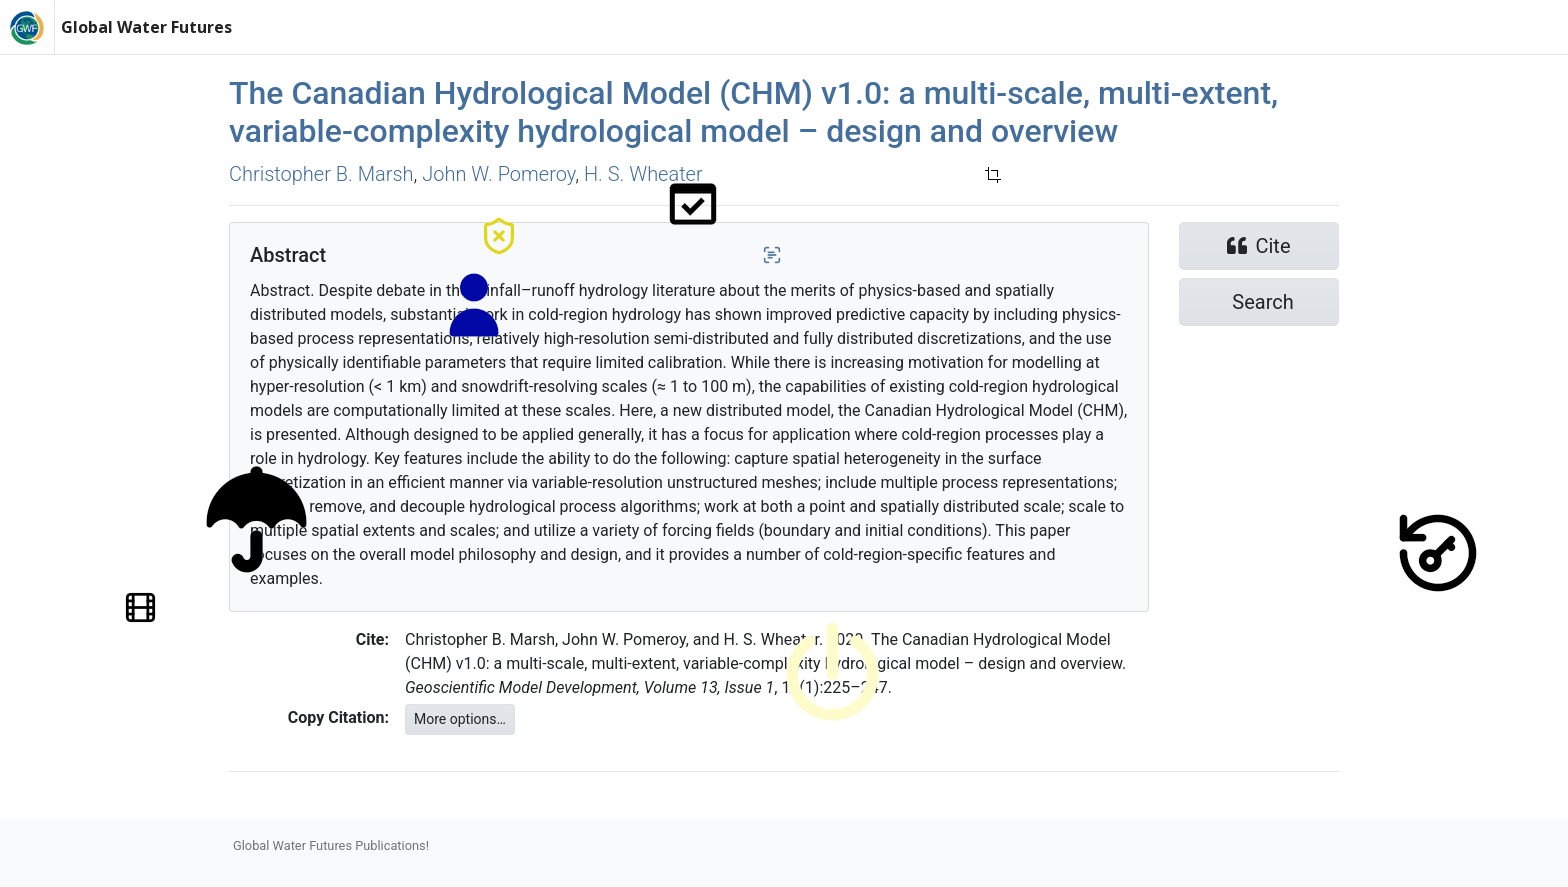  Describe the element at coordinates (1438, 553) in the screenshot. I see `rotate or reset encryption key` at that location.